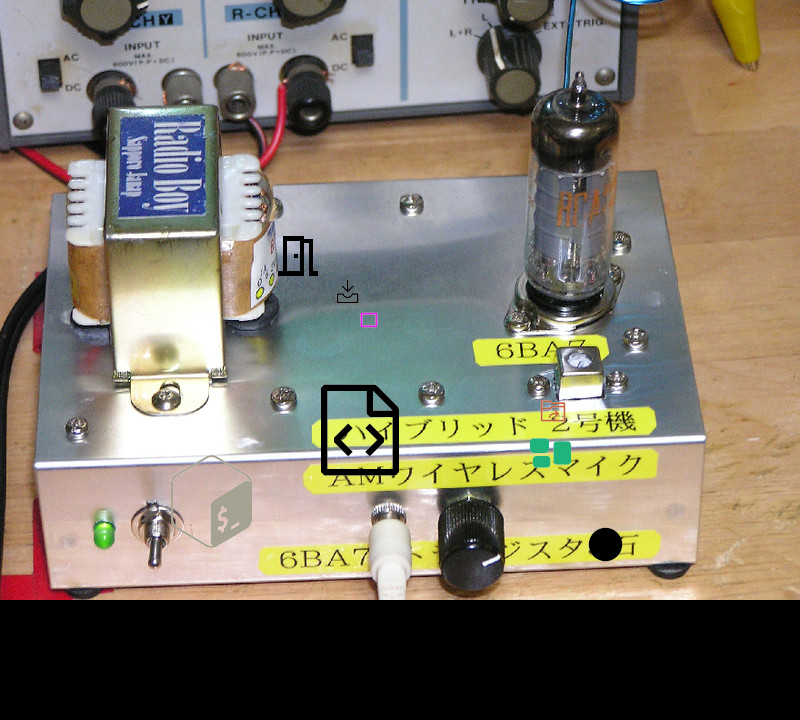  What do you see at coordinates (348, 291) in the screenshot?
I see `stash changes in git` at bounding box center [348, 291].